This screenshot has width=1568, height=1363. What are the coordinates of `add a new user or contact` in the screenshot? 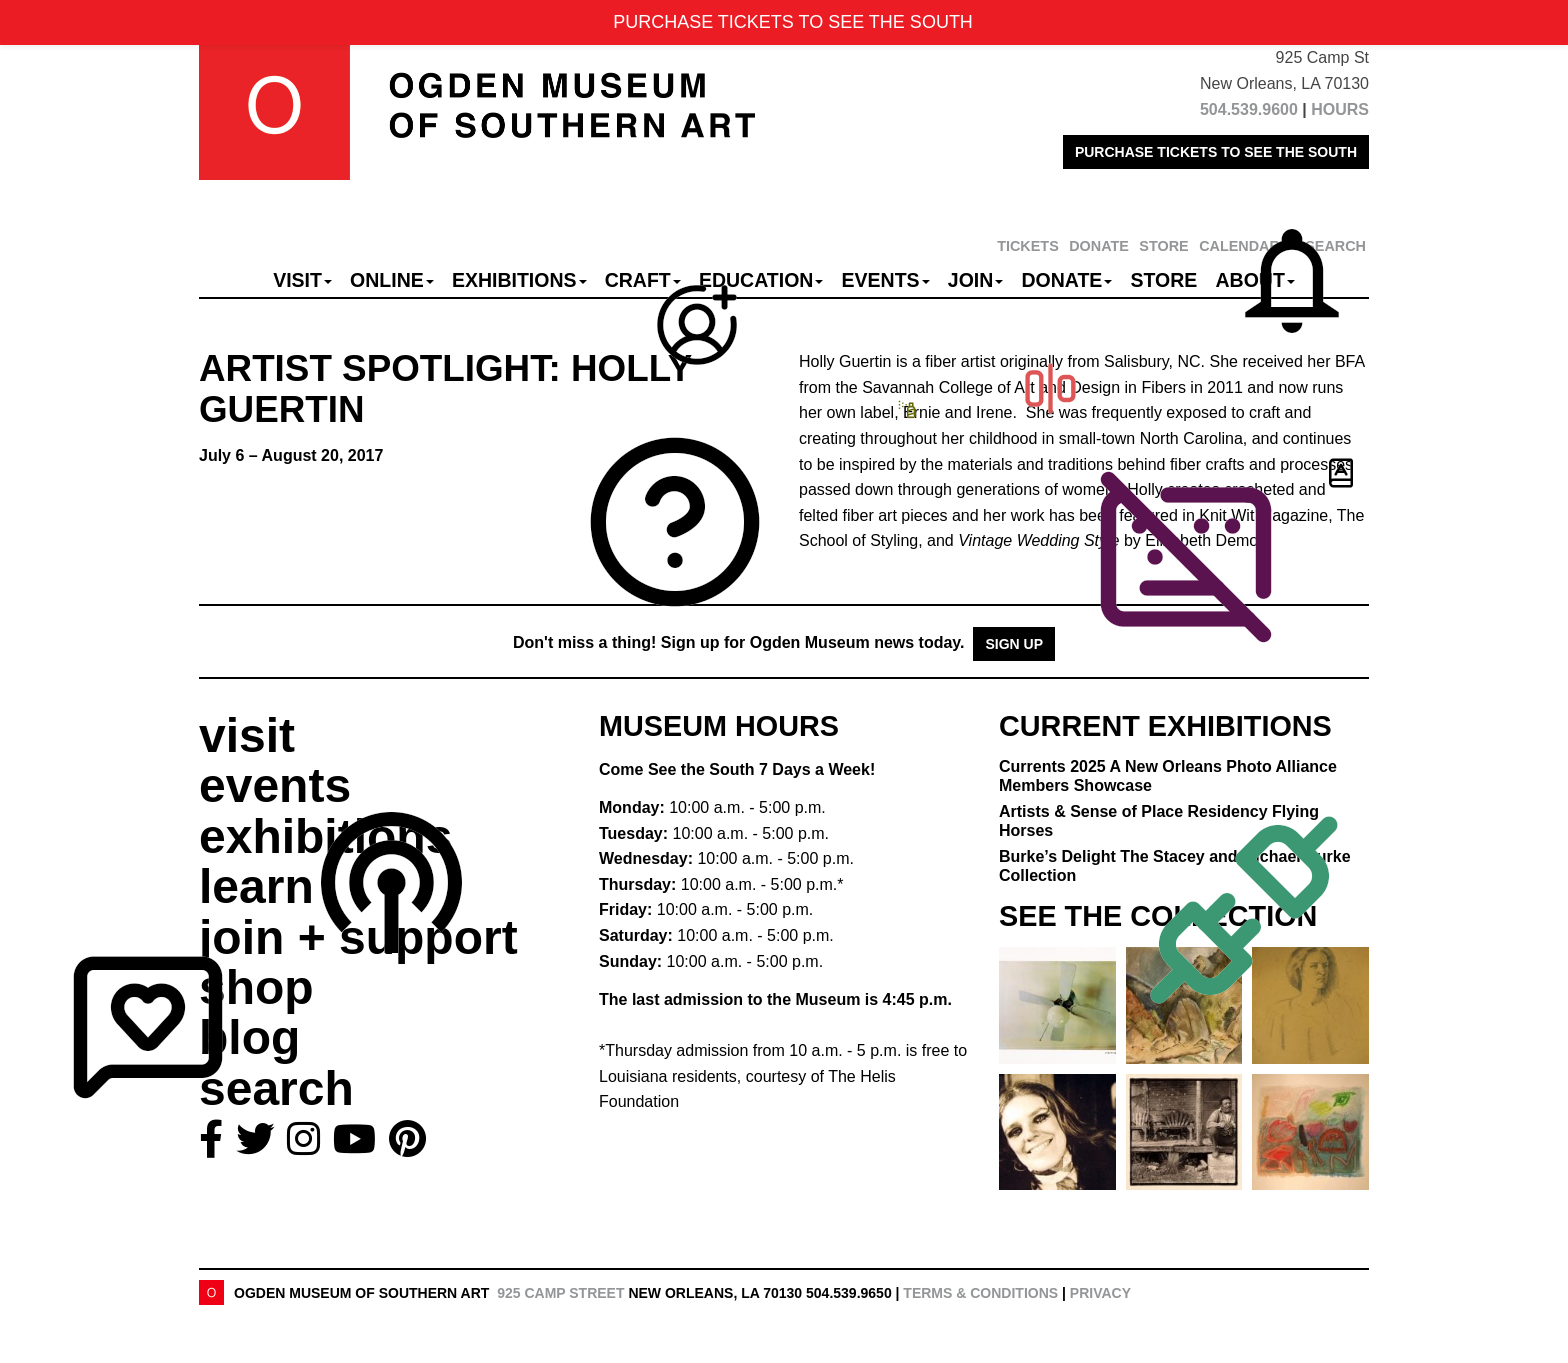 It's located at (697, 325).